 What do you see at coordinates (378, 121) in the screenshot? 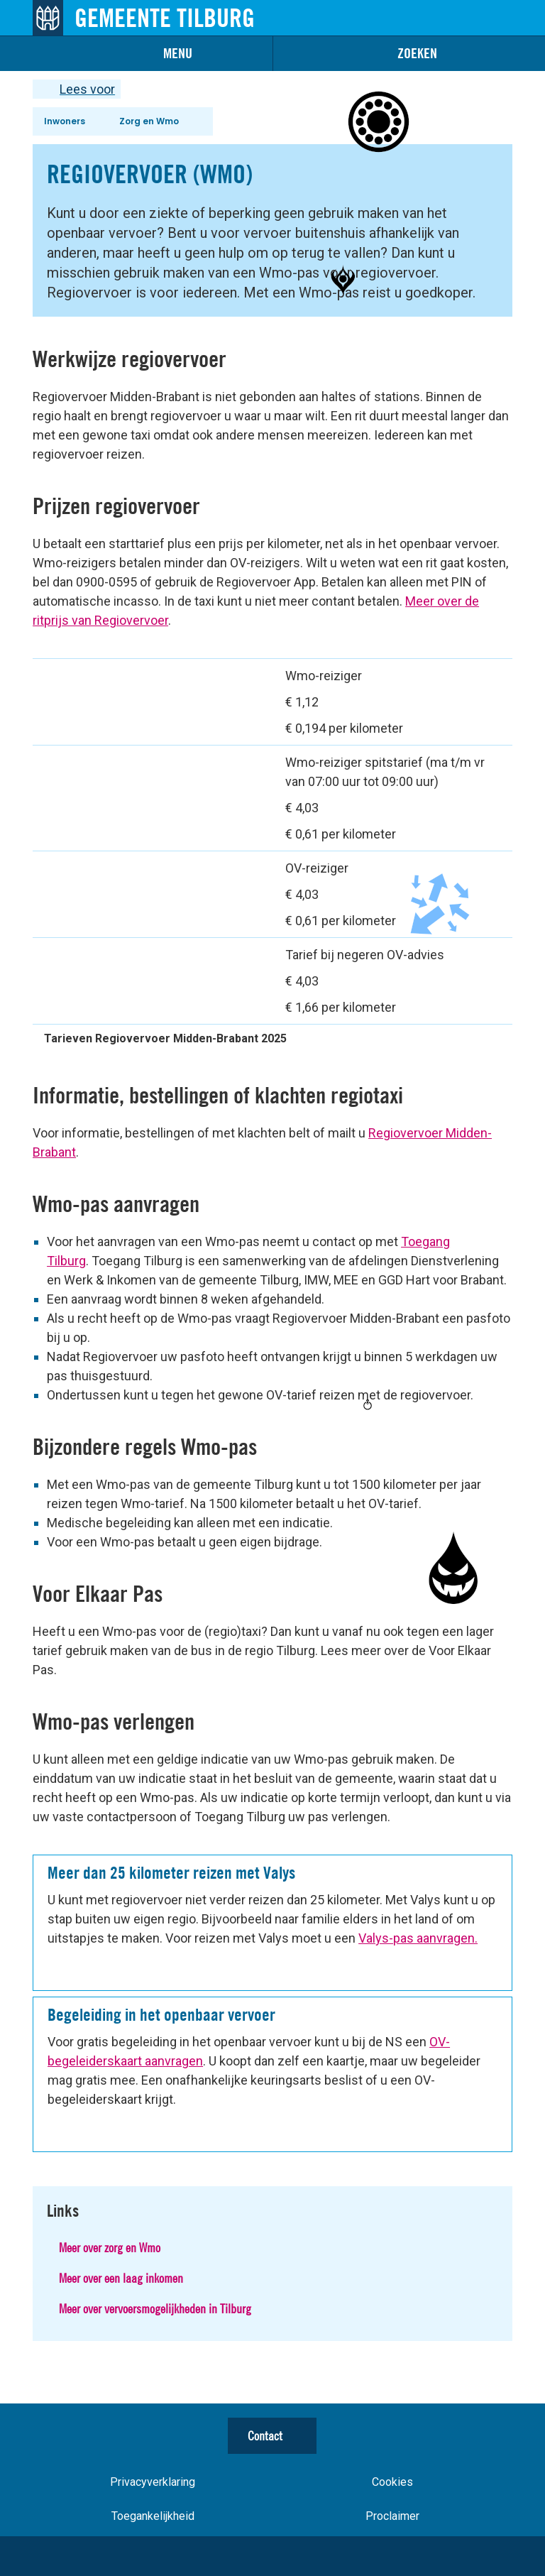
I see `rotary dial or vintage phone interface` at bounding box center [378, 121].